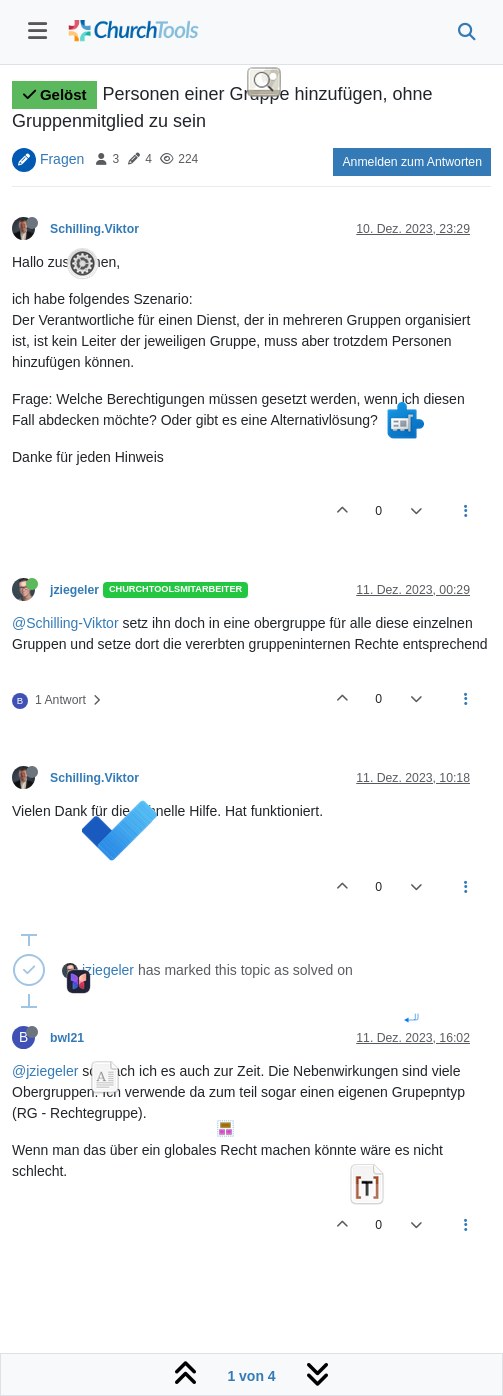  What do you see at coordinates (367, 1184) in the screenshot?
I see `a toml configuration file` at bounding box center [367, 1184].